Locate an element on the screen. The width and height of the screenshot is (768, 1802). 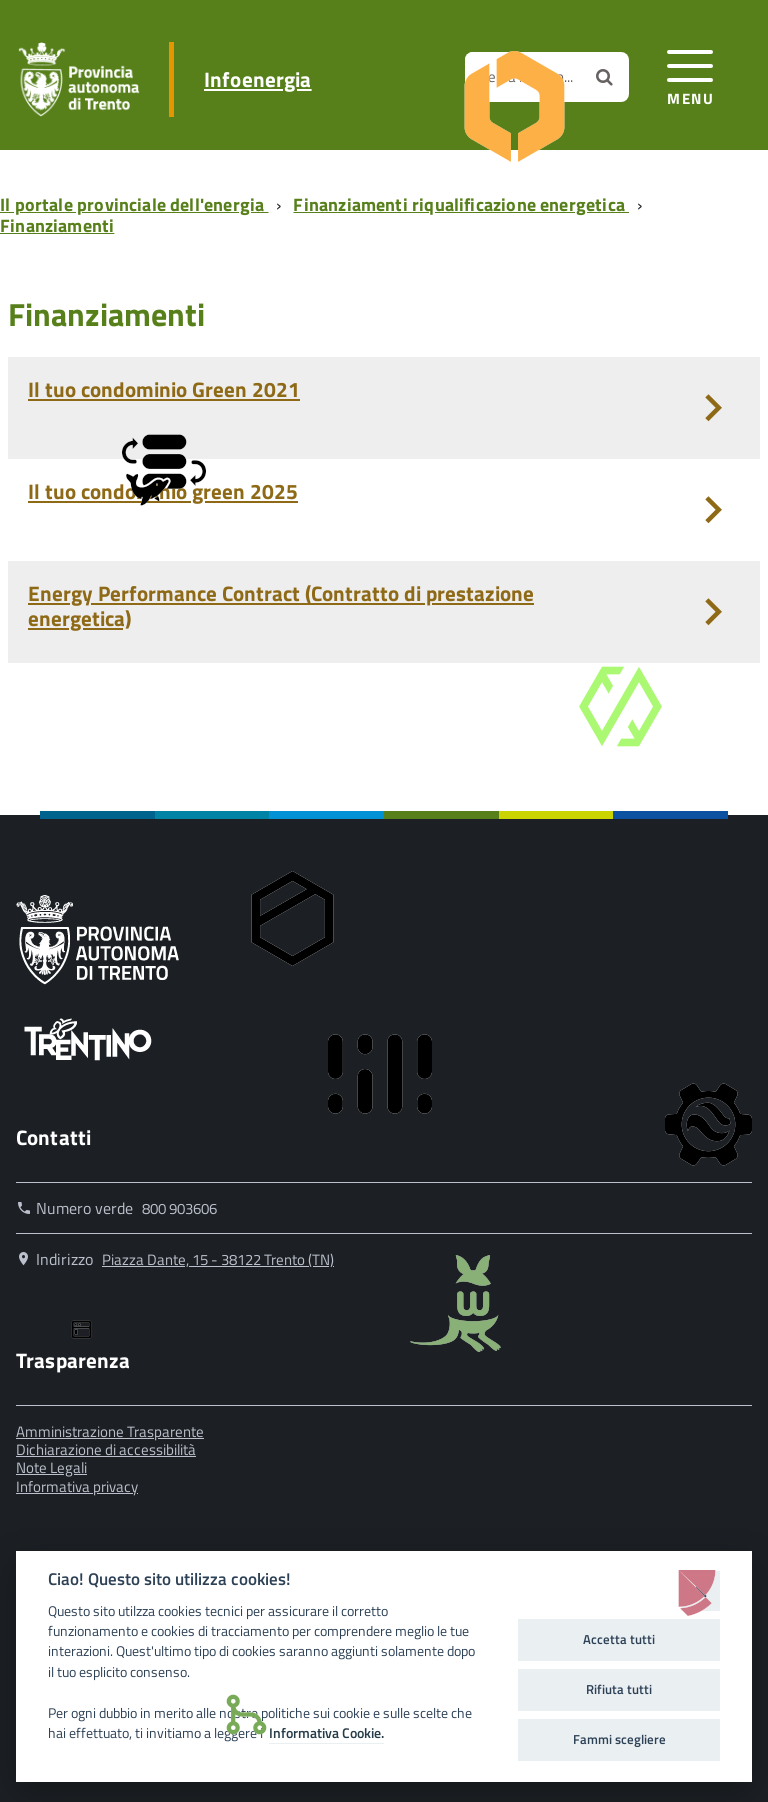
opslevel logo is located at coordinates (514, 106).